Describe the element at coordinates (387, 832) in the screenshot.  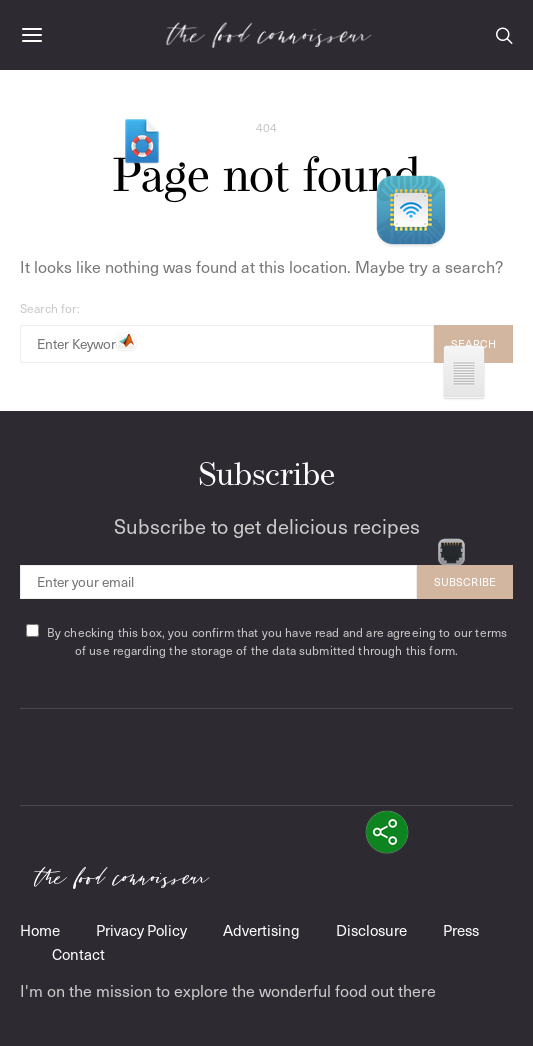
I see `access sharing and network preferences` at that location.